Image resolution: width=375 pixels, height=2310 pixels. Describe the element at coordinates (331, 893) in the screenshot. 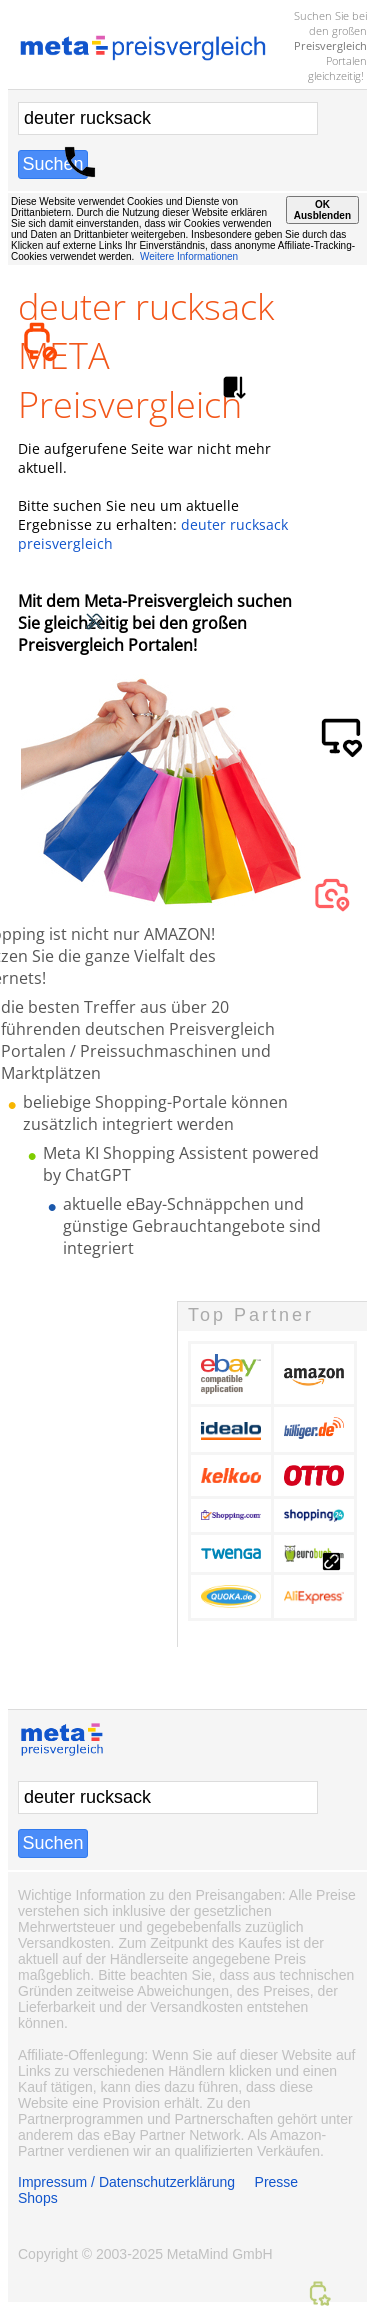

I see `view photos taken at a specific location` at that location.